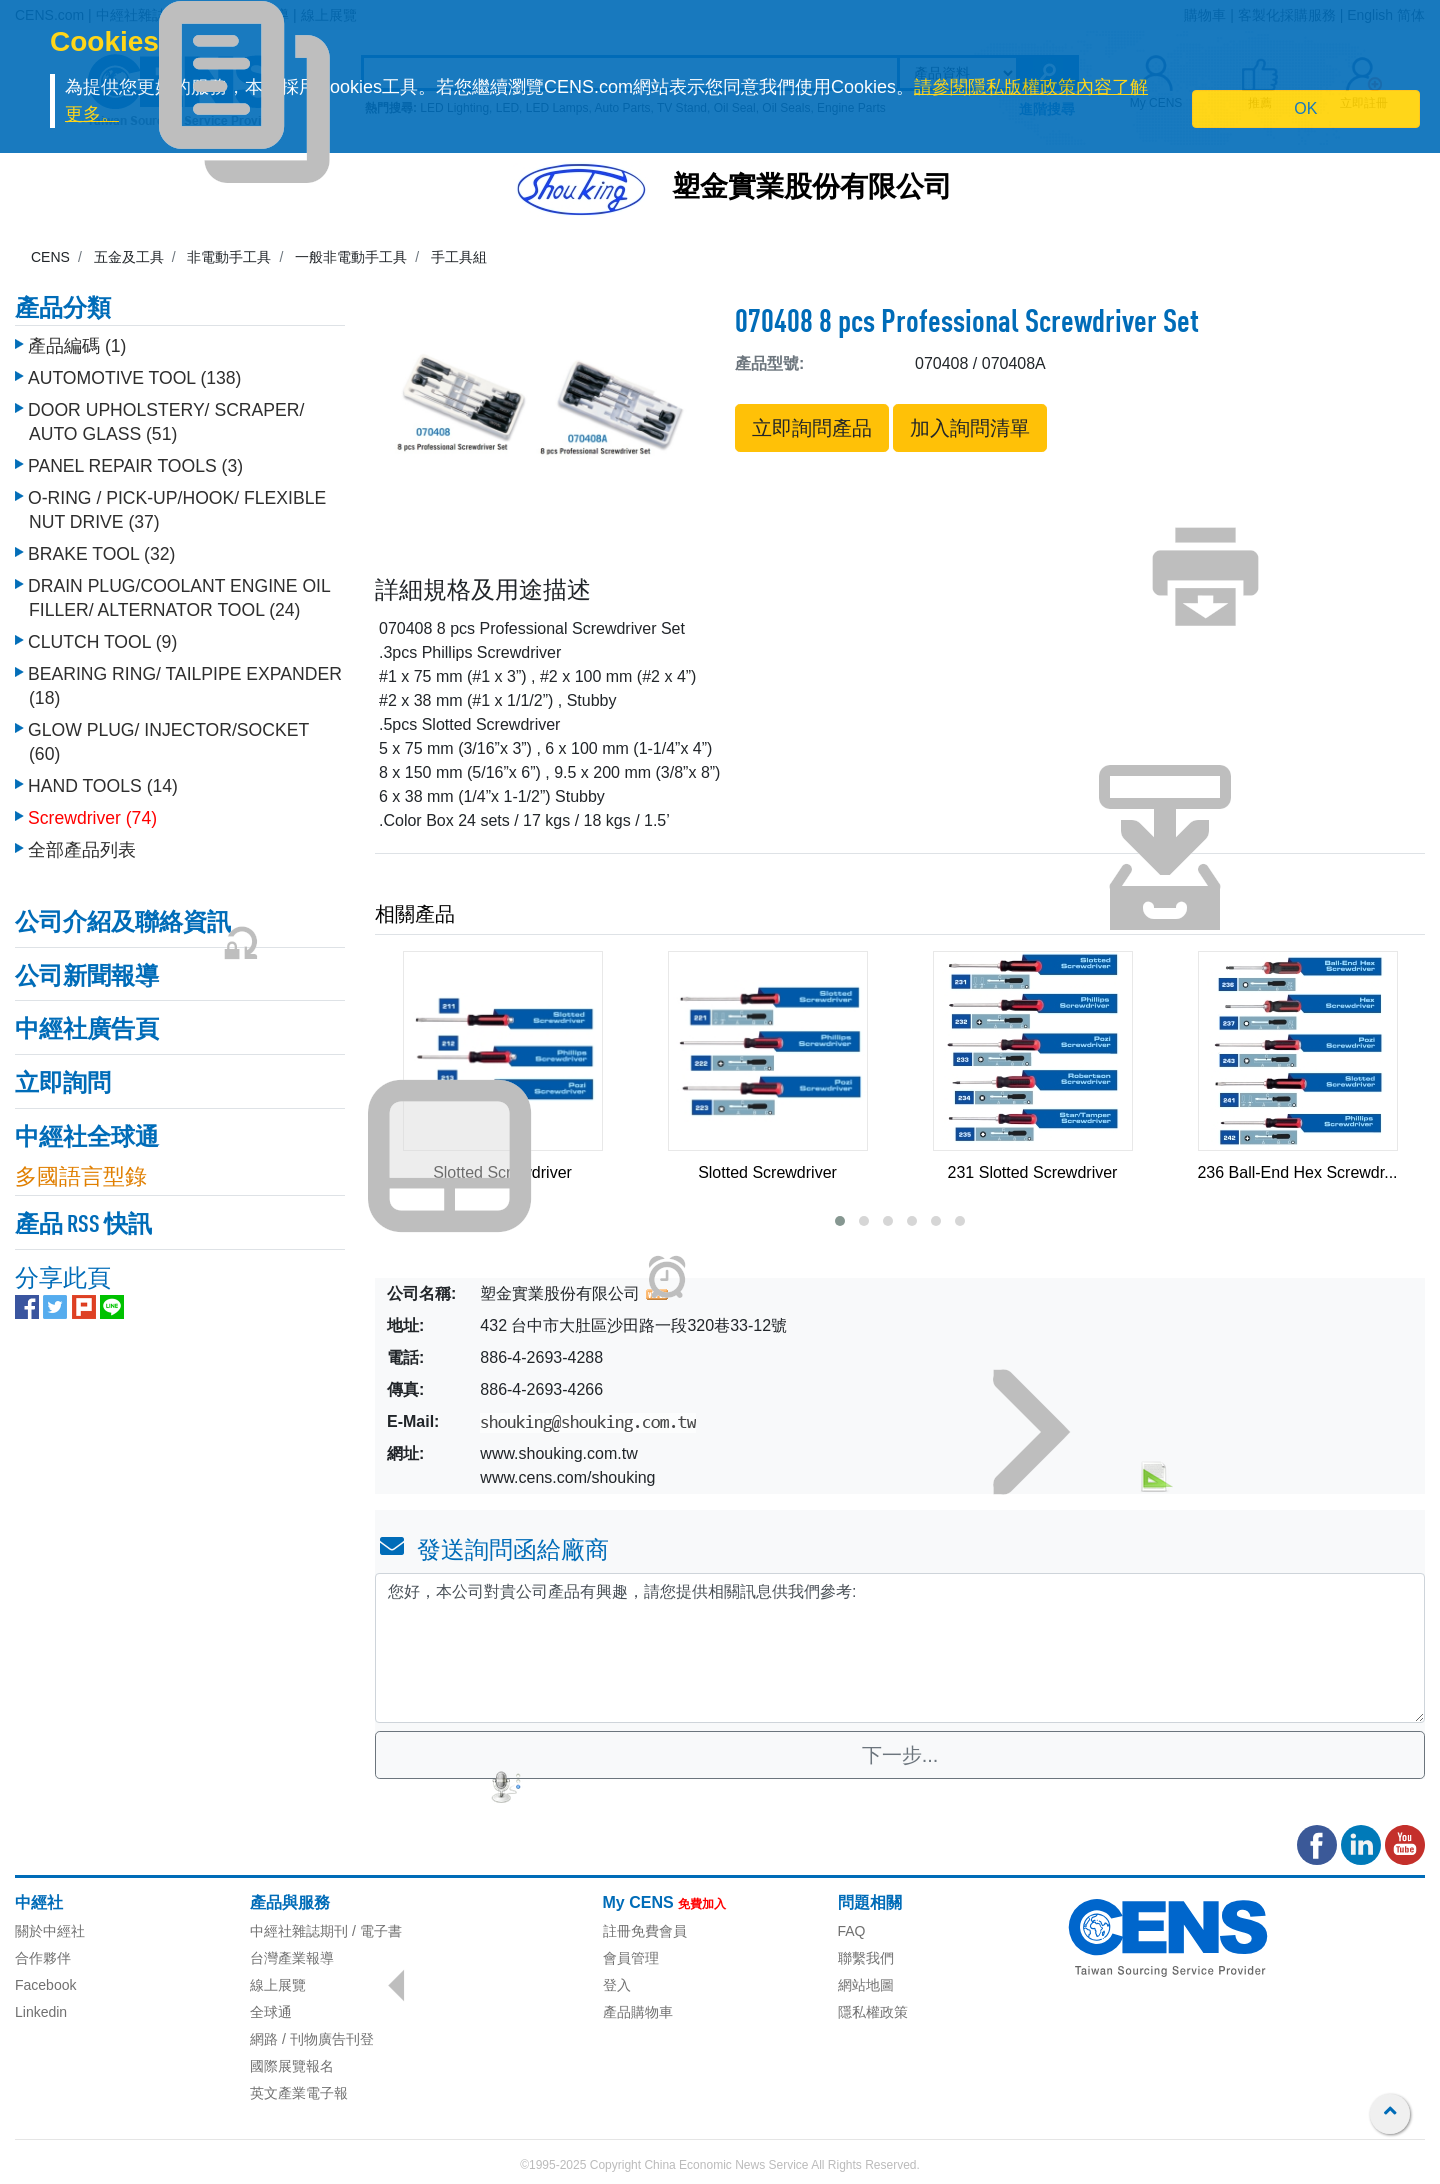  What do you see at coordinates (1205, 580) in the screenshot?
I see `indicates a print job is in progress` at bounding box center [1205, 580].